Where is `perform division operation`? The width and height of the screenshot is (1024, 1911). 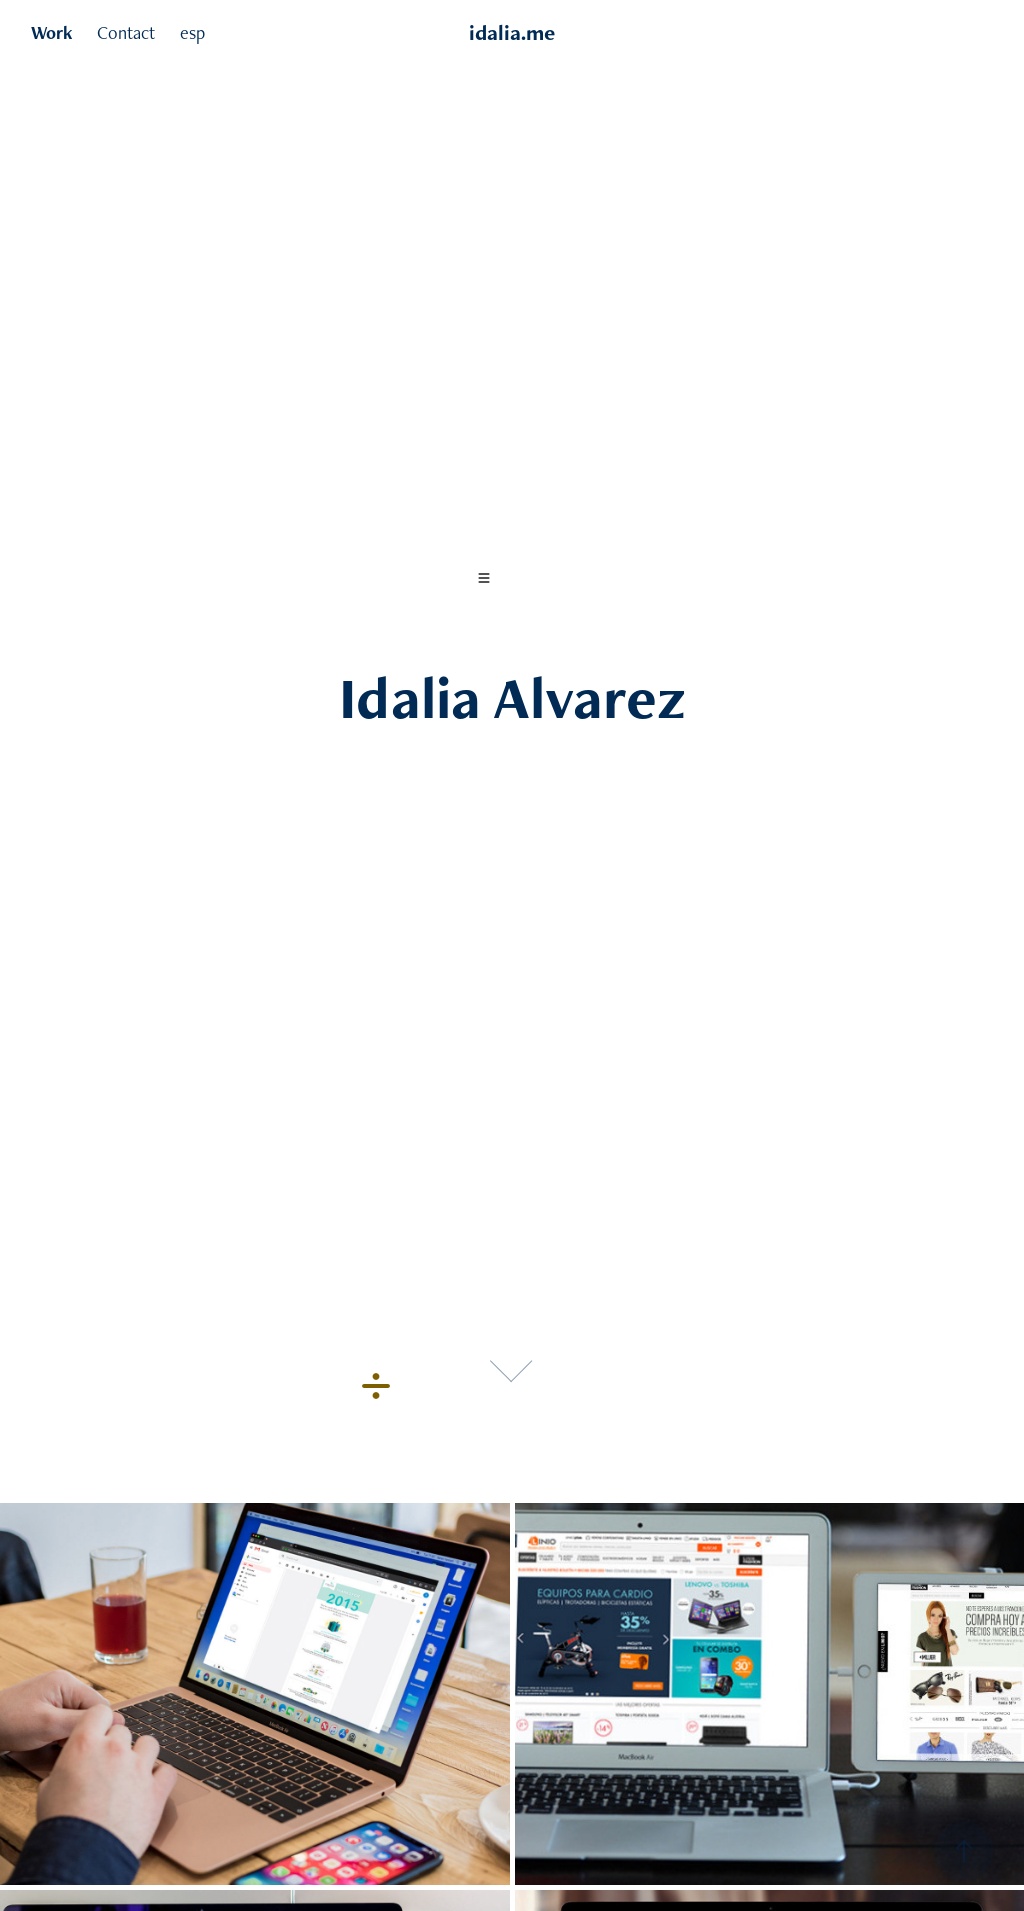
perform division operation is located at coordinates (376, 1386).